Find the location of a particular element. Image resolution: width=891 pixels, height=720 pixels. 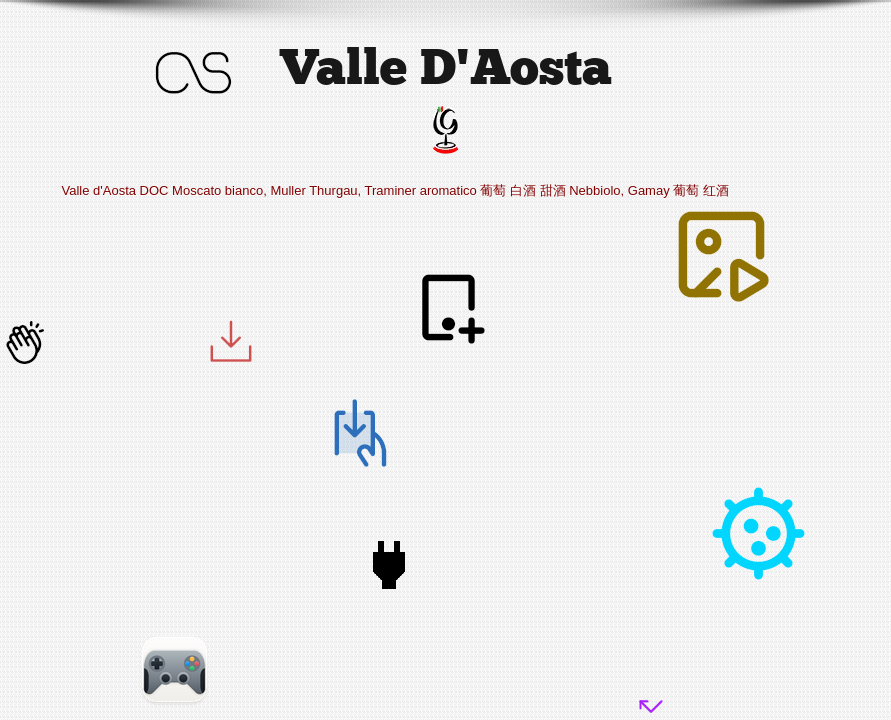

applaud or show appreciation is located at coordinates (24, 342).